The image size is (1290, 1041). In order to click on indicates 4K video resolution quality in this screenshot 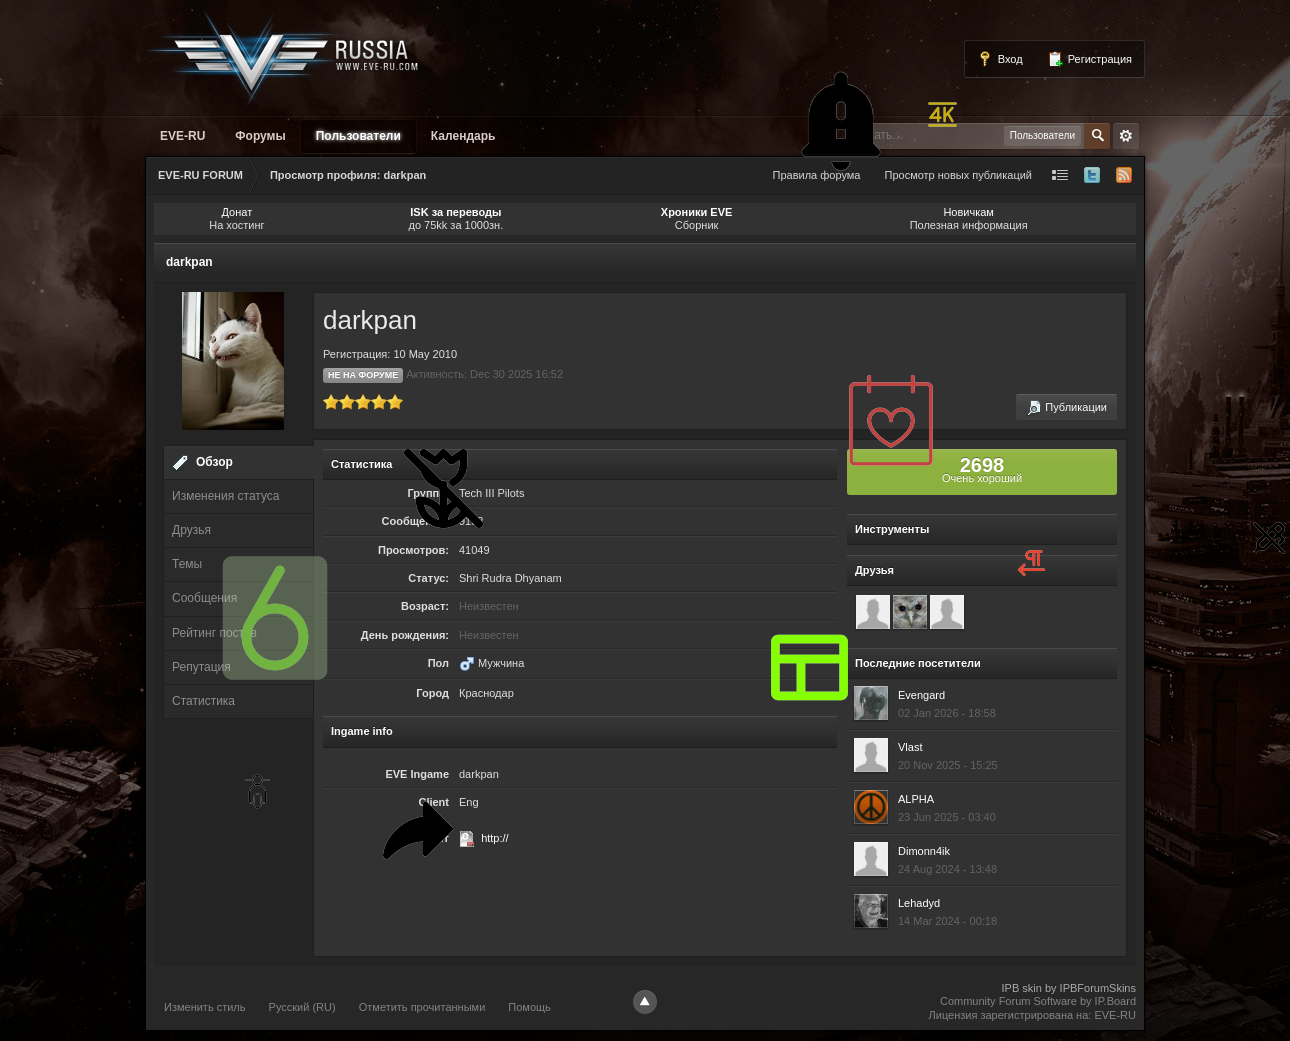, I will do `click(942, 114)`.